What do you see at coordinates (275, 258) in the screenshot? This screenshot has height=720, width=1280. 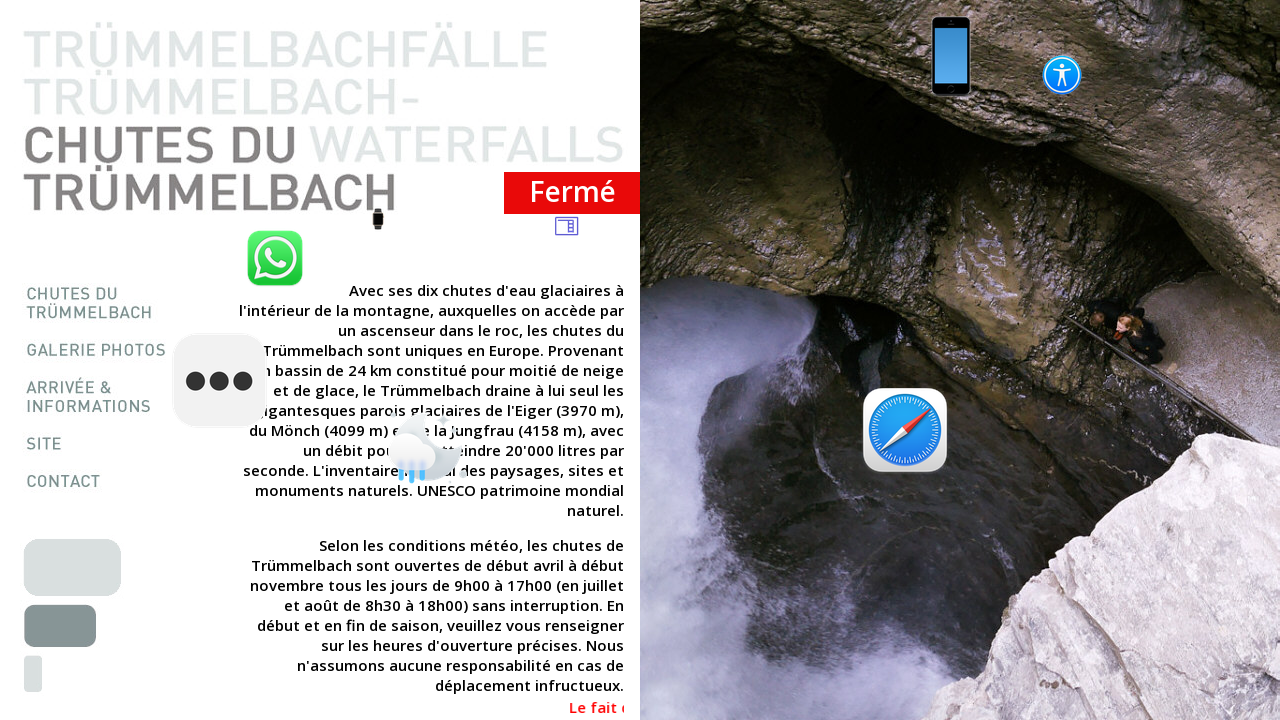 I see `open WhatsApp messaging app` at bounding box center [275, 258].